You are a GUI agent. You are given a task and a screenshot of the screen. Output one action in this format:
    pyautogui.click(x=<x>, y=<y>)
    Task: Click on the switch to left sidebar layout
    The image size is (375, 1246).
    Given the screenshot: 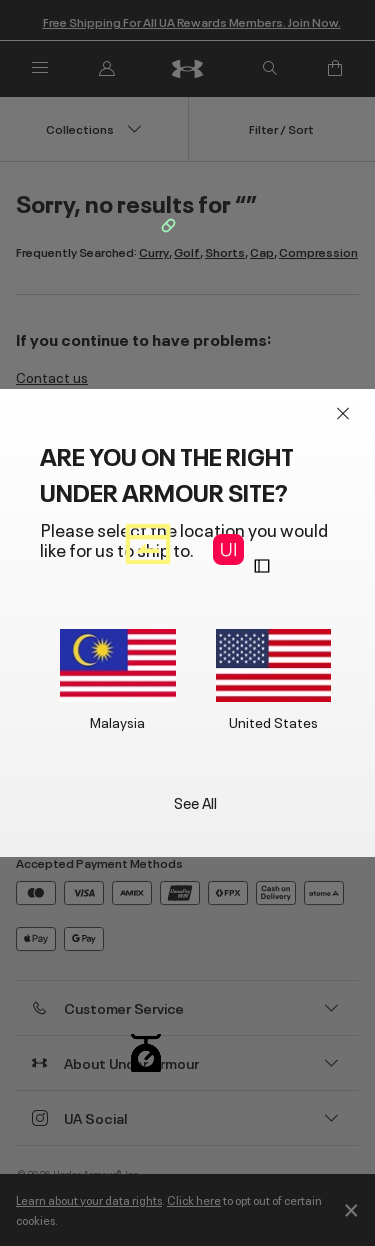 What is the action you would take?
    pyautogui.click(x=262, y=566)
    